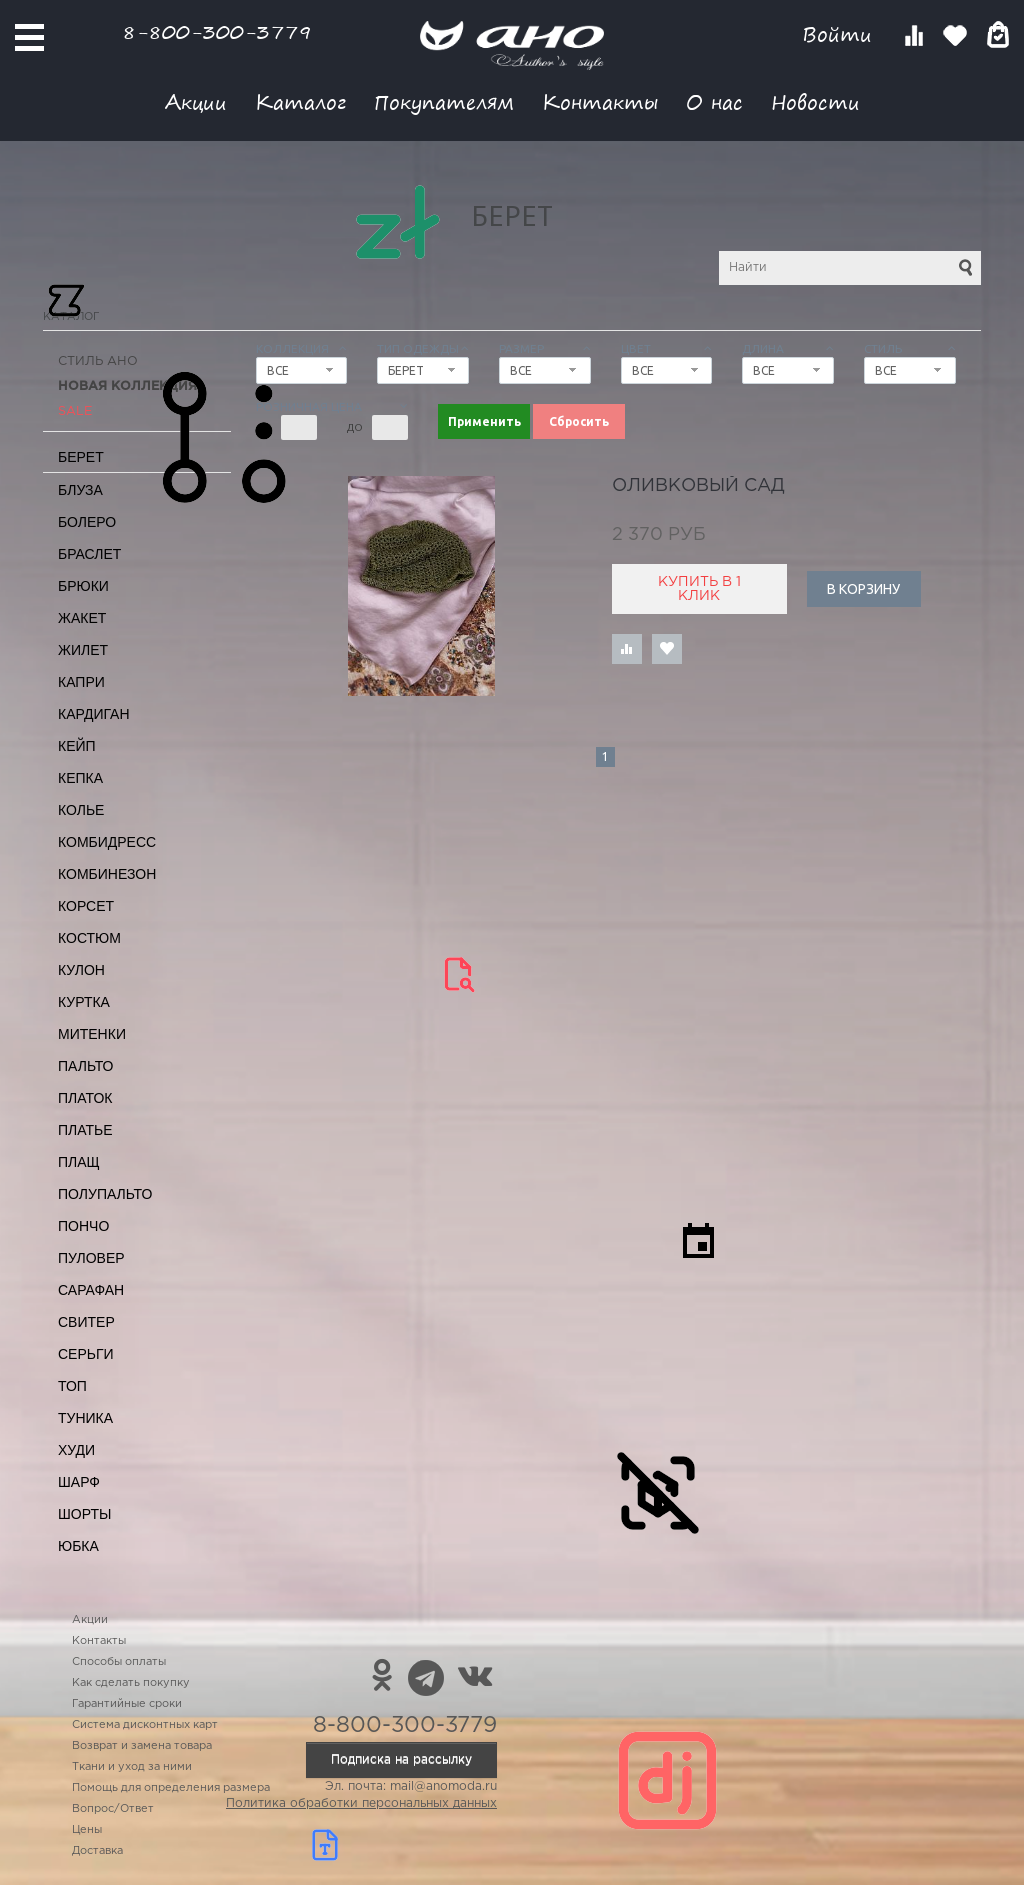  I want to click on draft pull request awaiting review, so click(224, 433).